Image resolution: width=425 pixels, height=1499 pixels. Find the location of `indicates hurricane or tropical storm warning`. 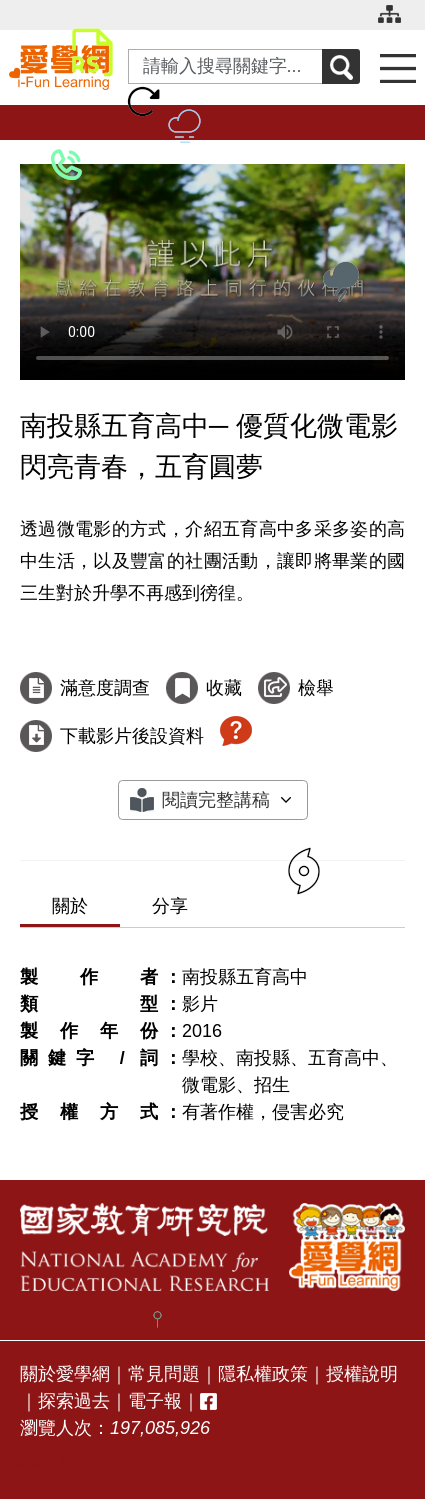

indicates hurricane or tropical storm warning is located at coordinates (304, 871).